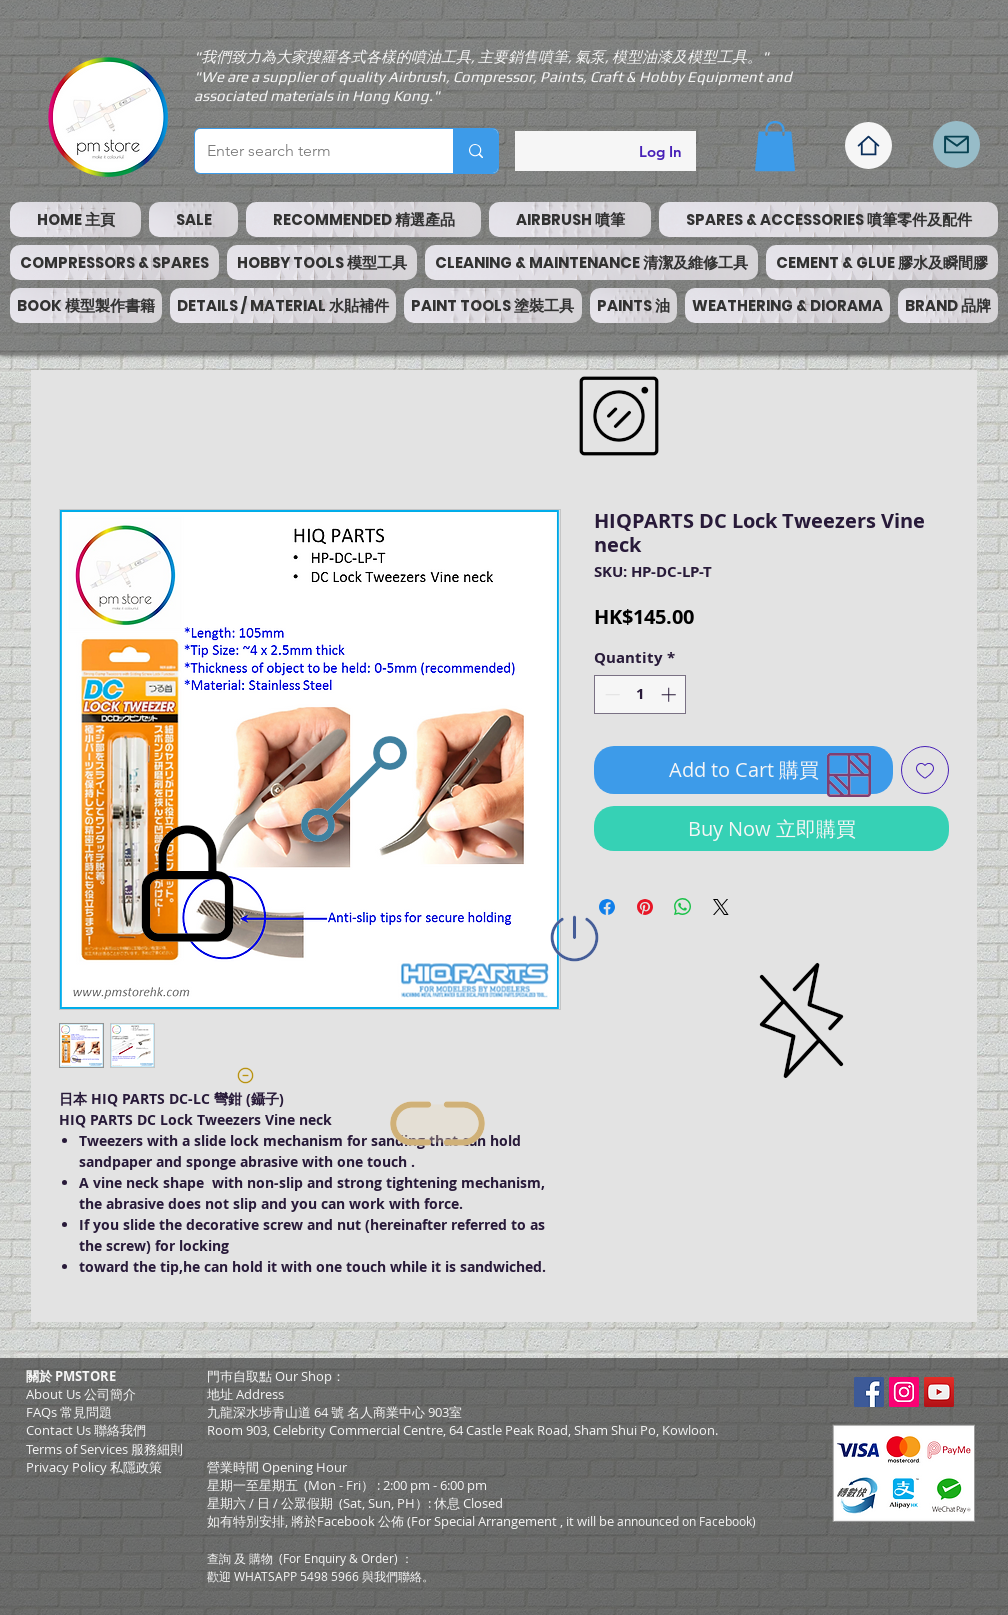 This screenshot has width=1008, height=1615. What do you see at coordinates (437, 1123) in the screenshot?
I see `unlink or disconnect a shared resource` at bounding box center [437, 1123].